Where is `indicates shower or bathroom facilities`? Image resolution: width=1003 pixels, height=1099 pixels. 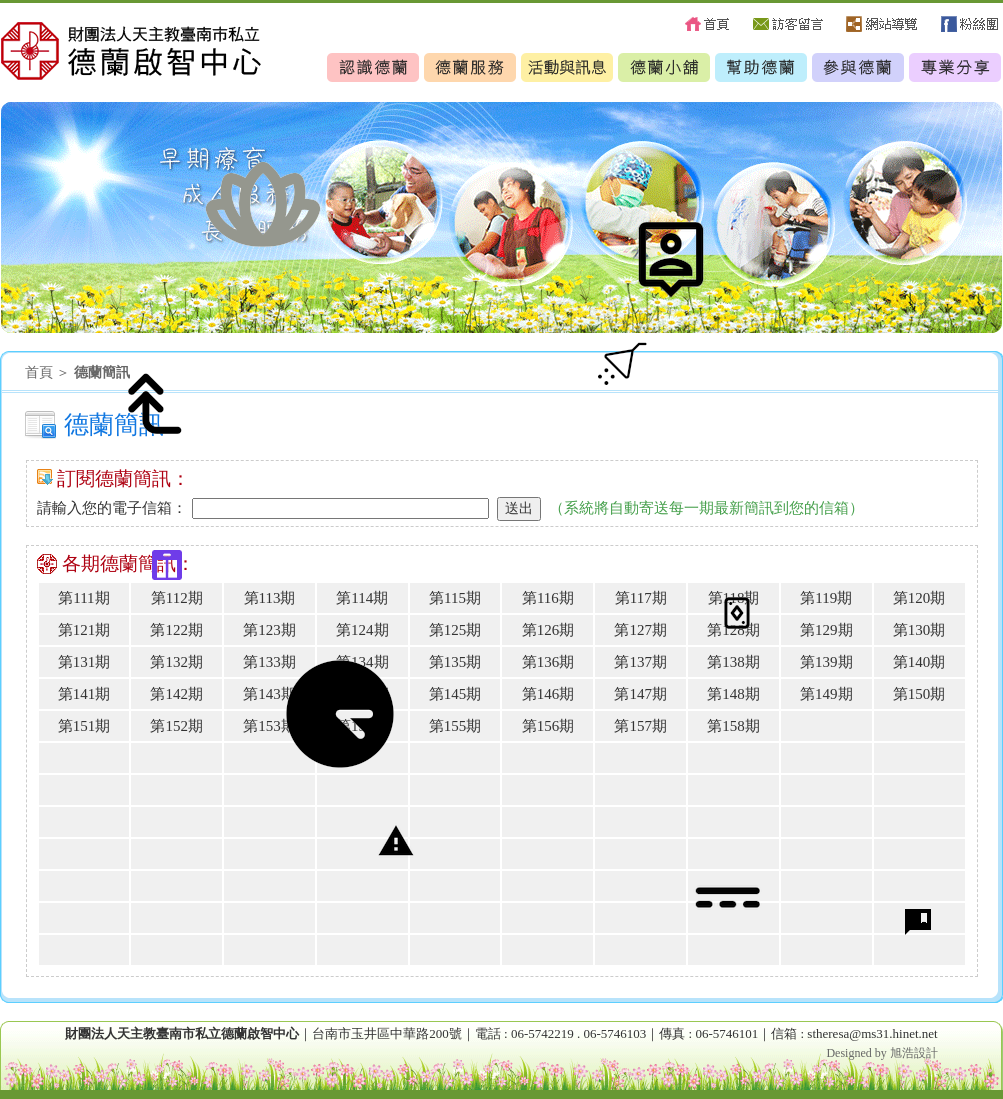 indicates shower or bathroom facilities is located at coordinates (621, 361).